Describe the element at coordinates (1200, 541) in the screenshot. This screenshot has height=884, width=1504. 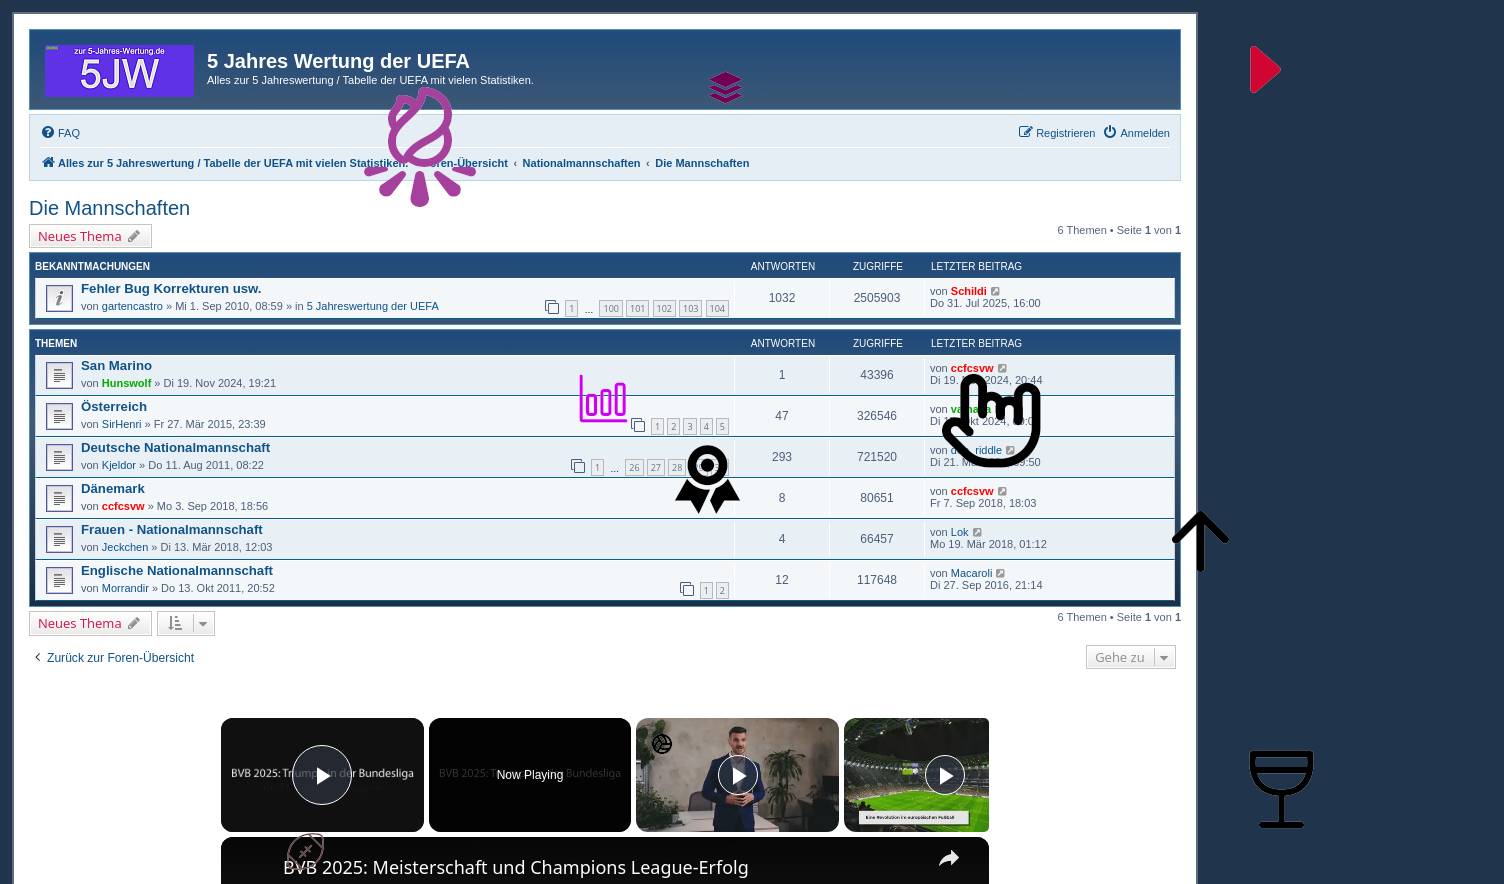
I see `scroll to top of page` at that location.